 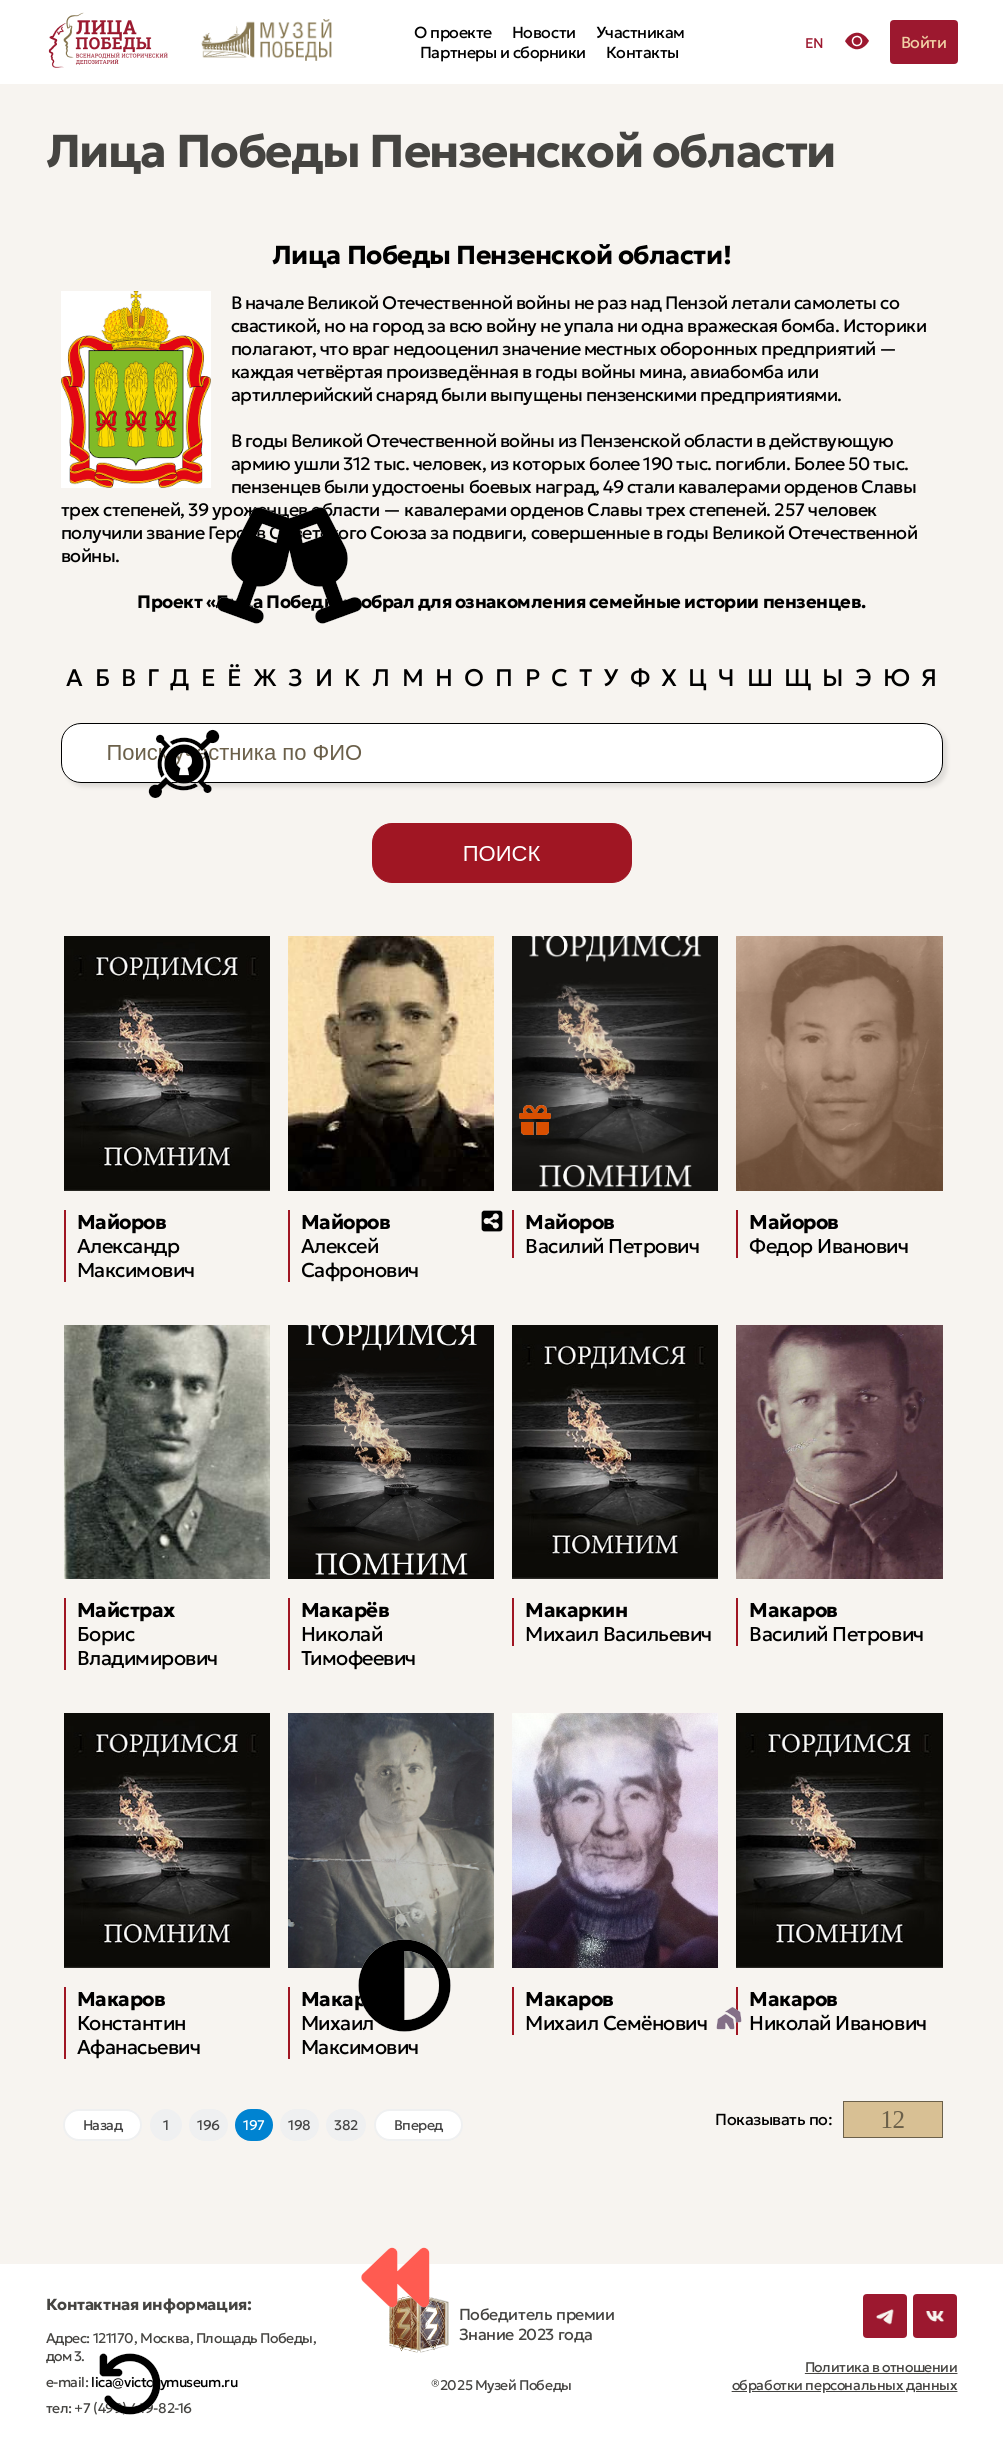 What do you see at coordinates (184, 764) in the screenshot?
I see `keycdn logo - a content delivery network service` at bounding box center [184, 764].